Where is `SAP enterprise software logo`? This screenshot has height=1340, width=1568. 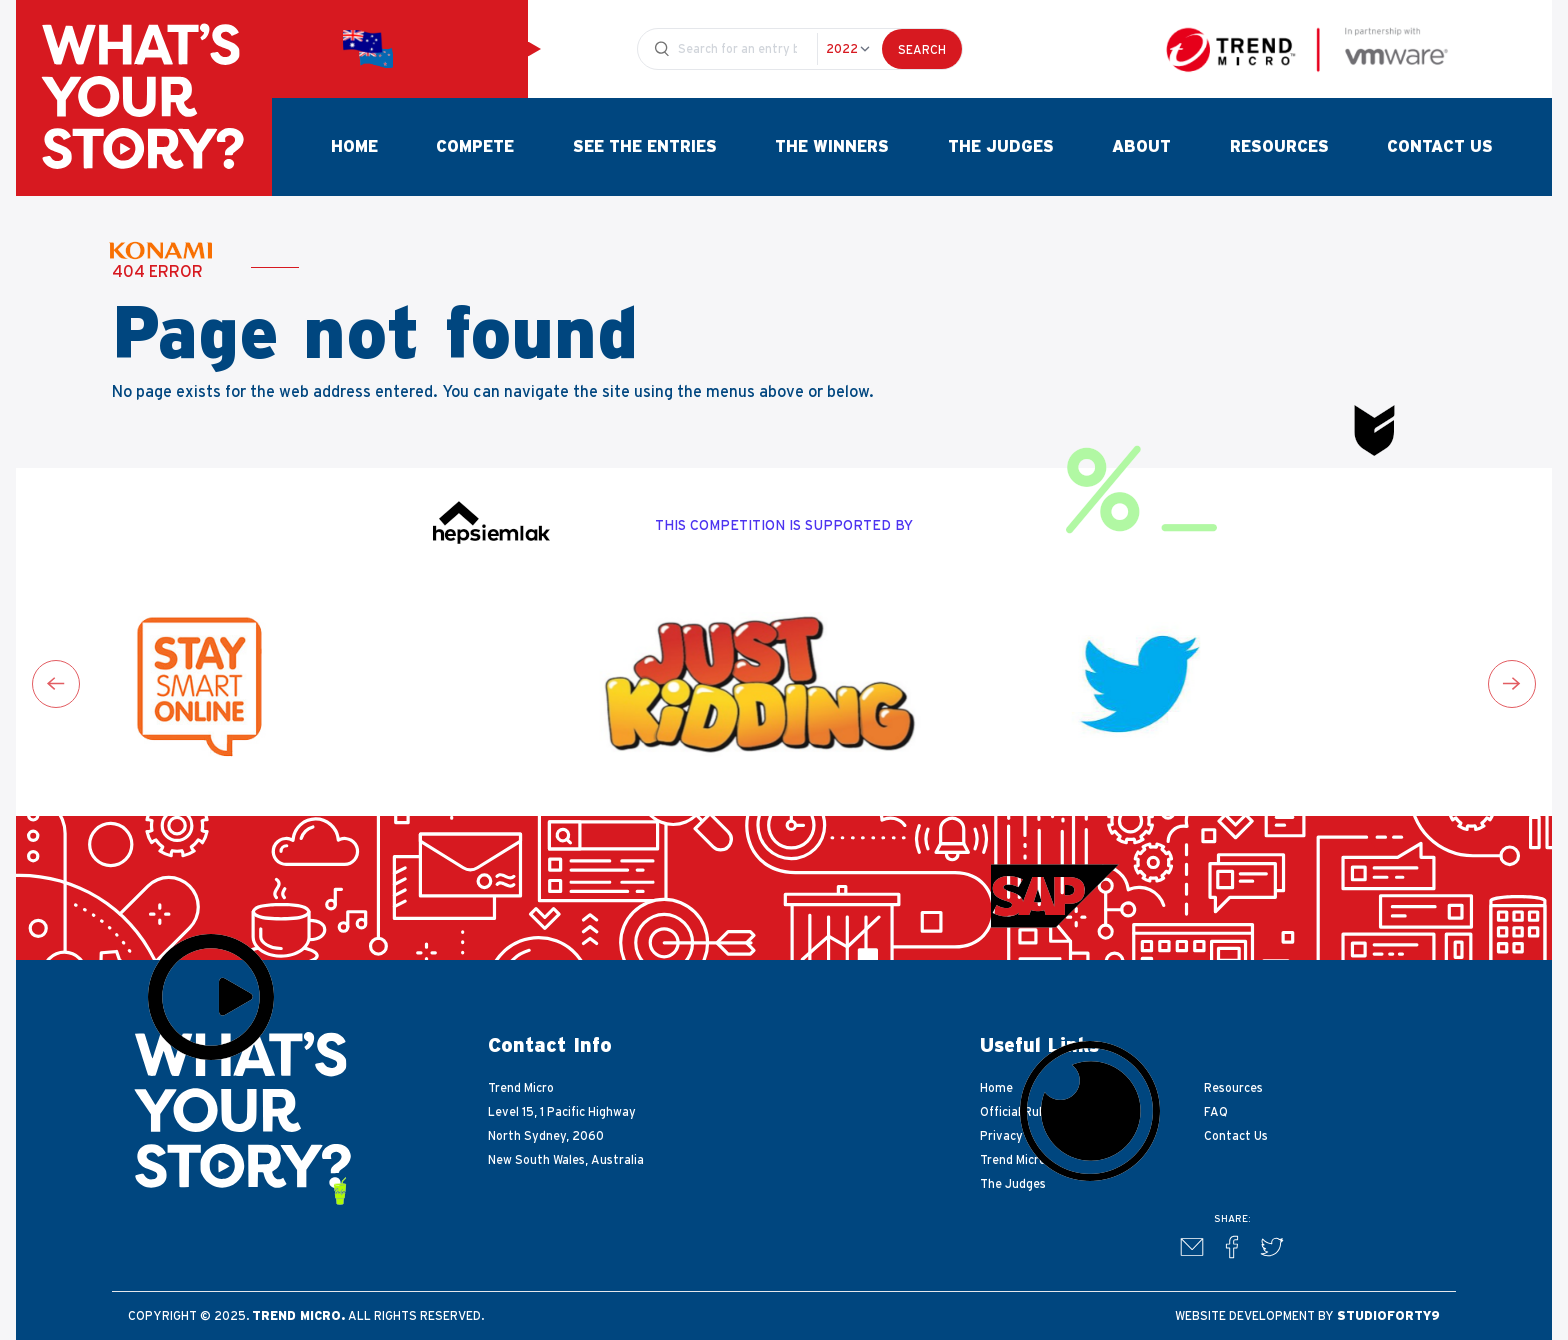 SAP enterprise software logo is located at coordinates (1055, 896).